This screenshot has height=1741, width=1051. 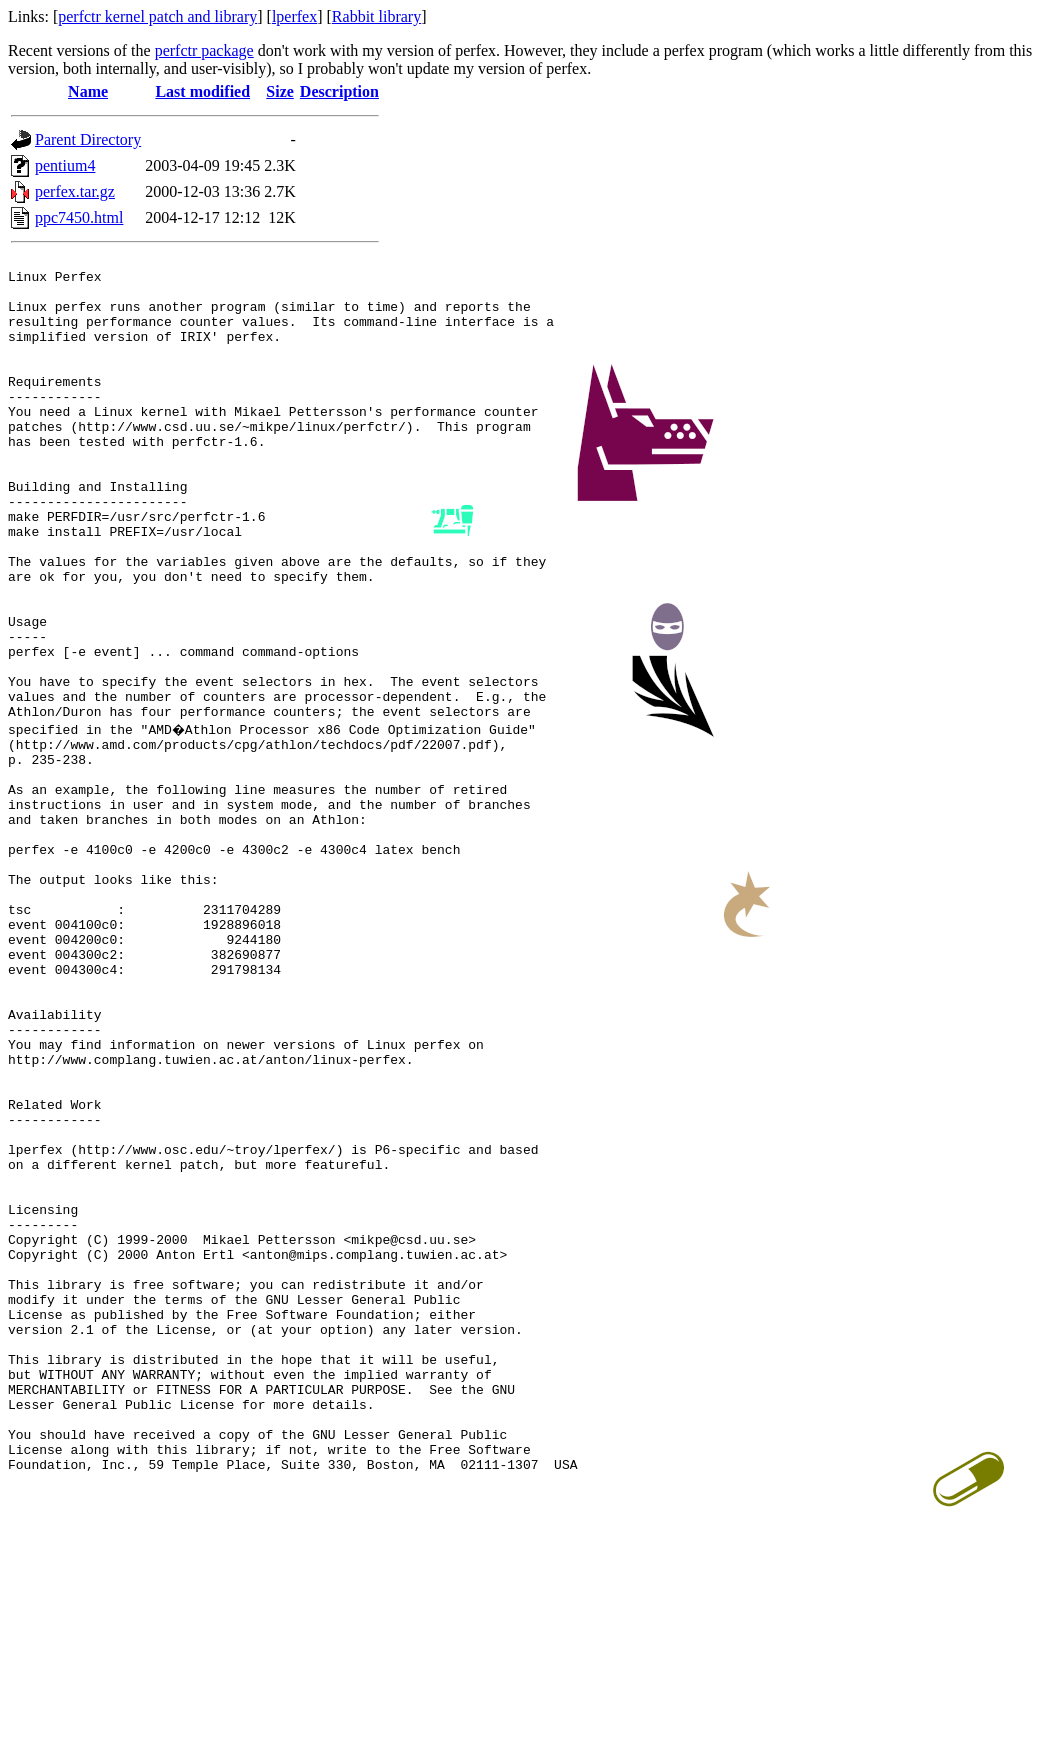 I want to click on select dog or hound character class, so click(x=645, y=432).